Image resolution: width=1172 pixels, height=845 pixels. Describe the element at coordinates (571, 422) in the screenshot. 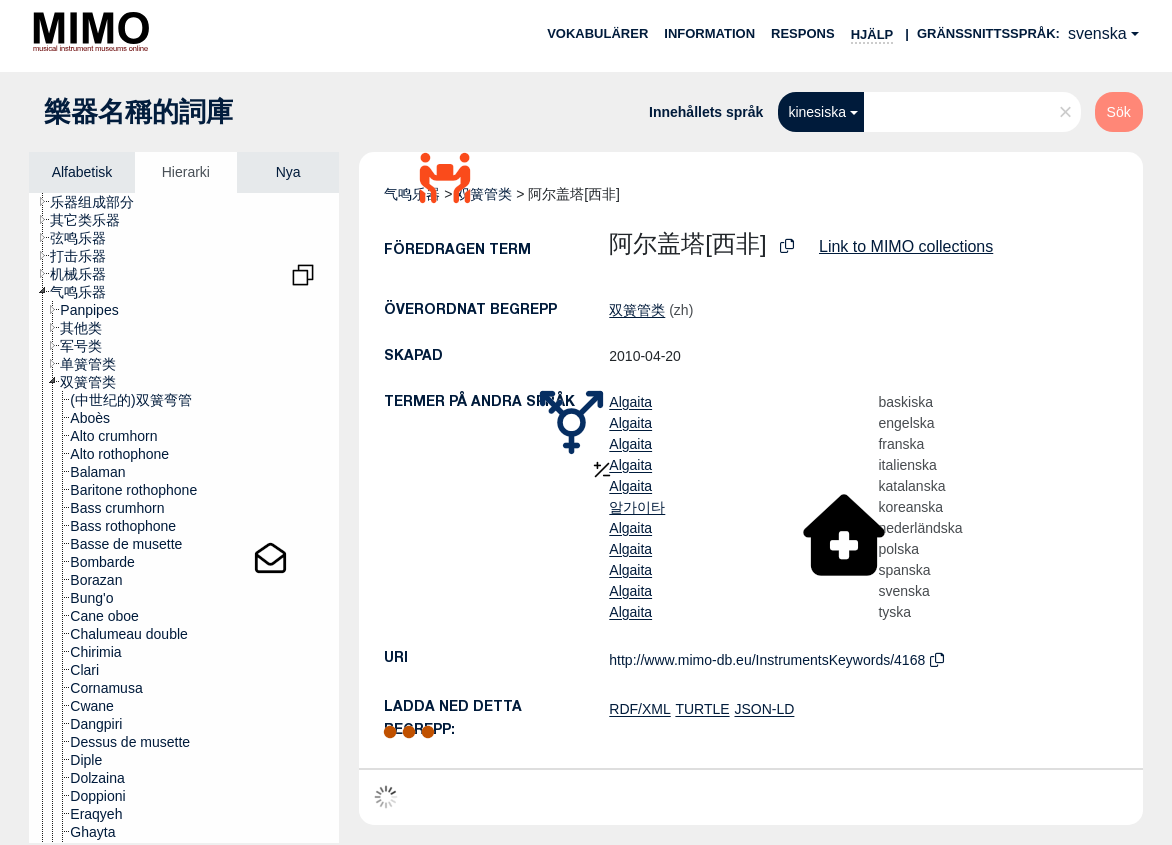

I see `indicates transgender identity option` at that location.